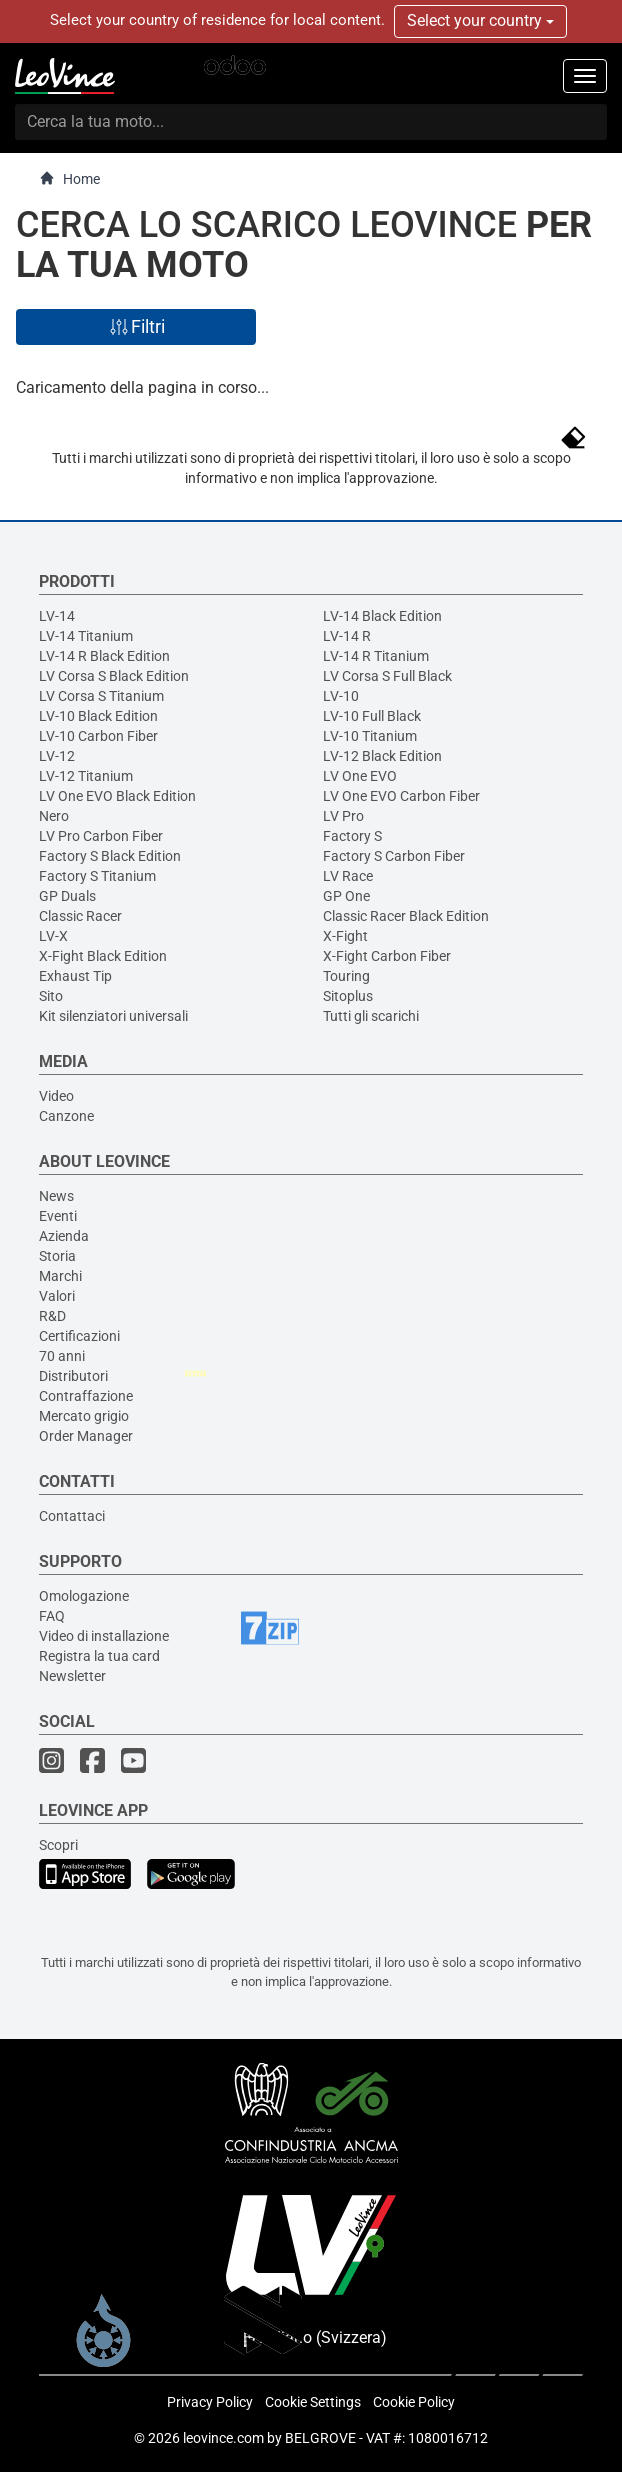 The height and width of the screenshot is (2472, 622). I want to click on 7-Zip file compression software logo, so click(270, 1628).